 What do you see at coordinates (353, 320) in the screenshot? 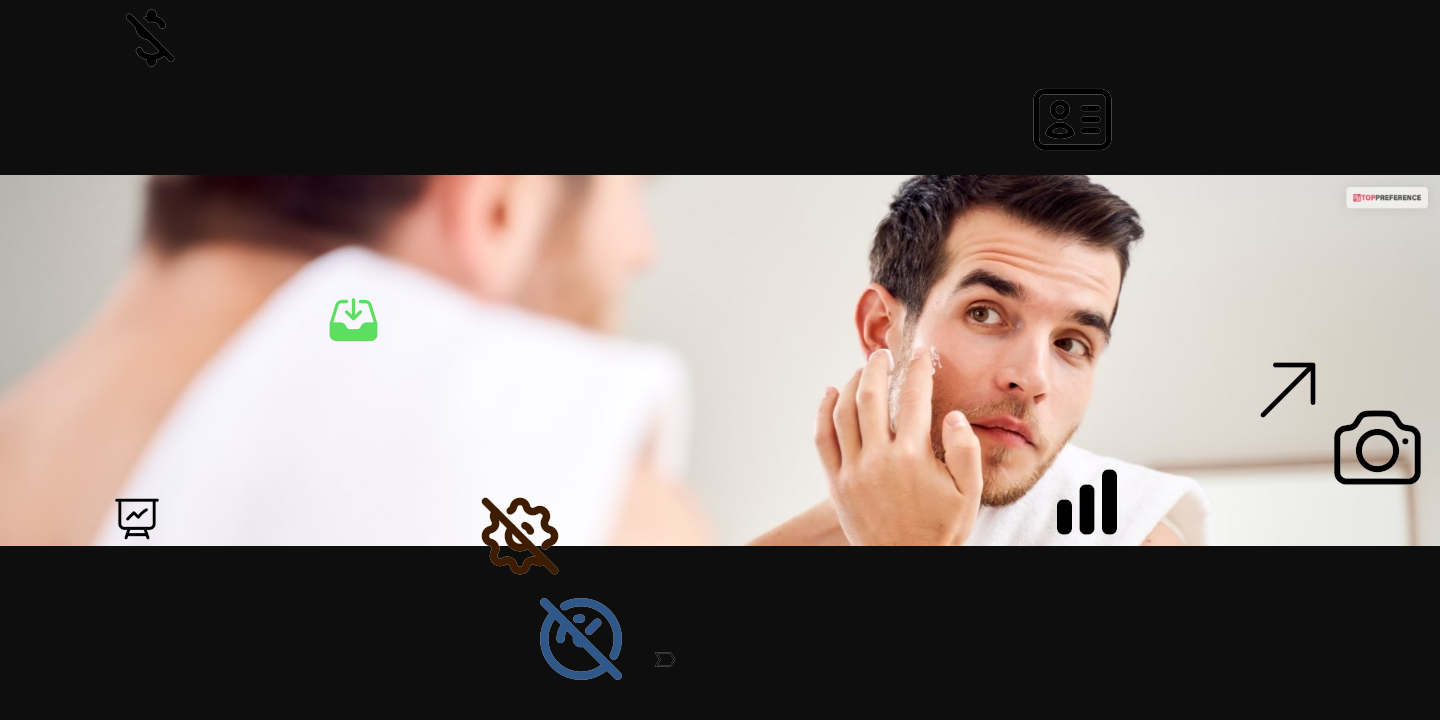
I see `download to inbox` at bounding box center [353, 320].